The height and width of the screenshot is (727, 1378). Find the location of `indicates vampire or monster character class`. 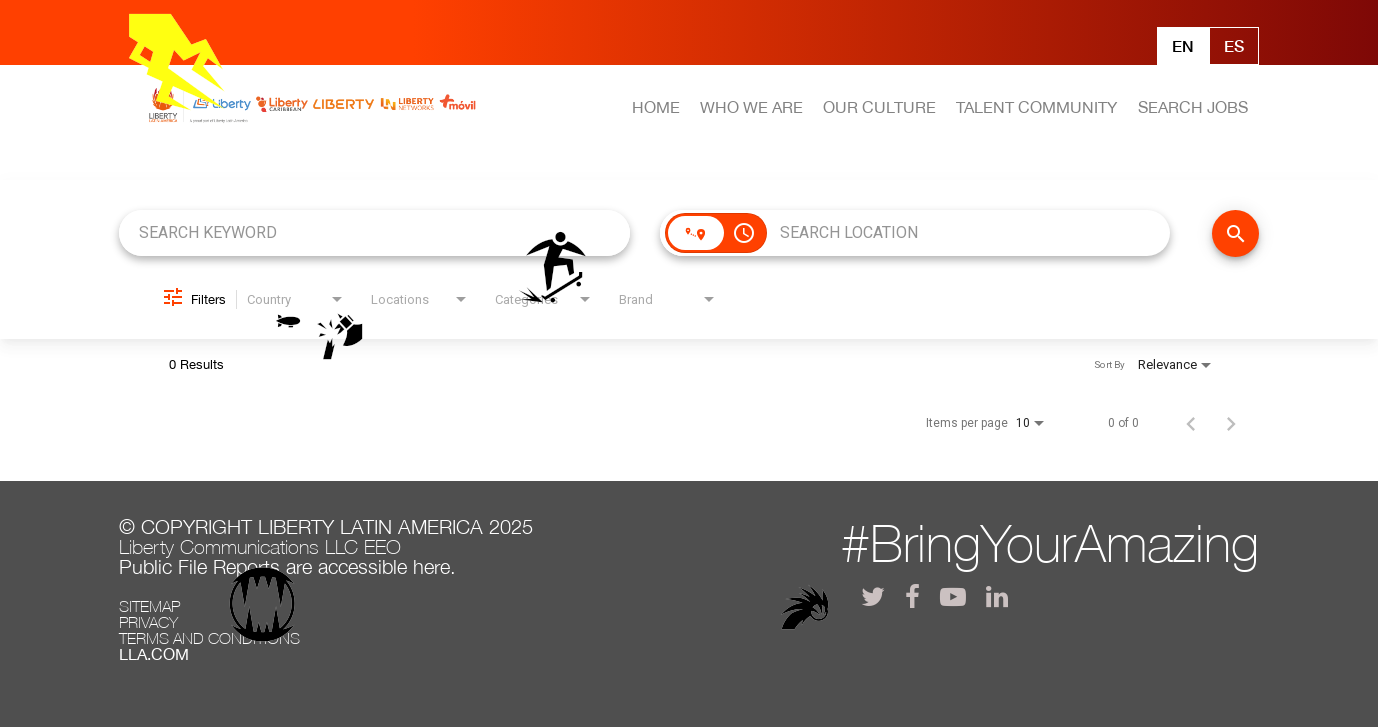

indicates vampire or monster character class is located at coordinates (261, 604).